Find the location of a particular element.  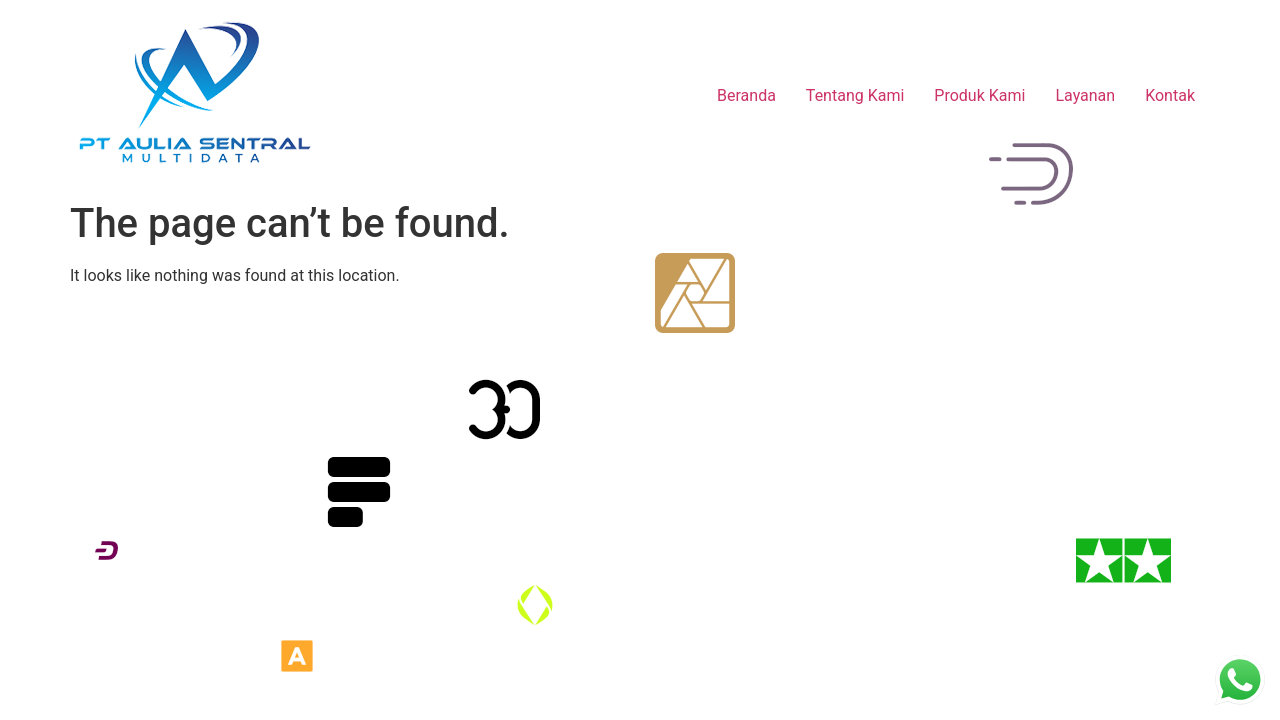

open Affinity Photo application is located at coordinates (695, 293).